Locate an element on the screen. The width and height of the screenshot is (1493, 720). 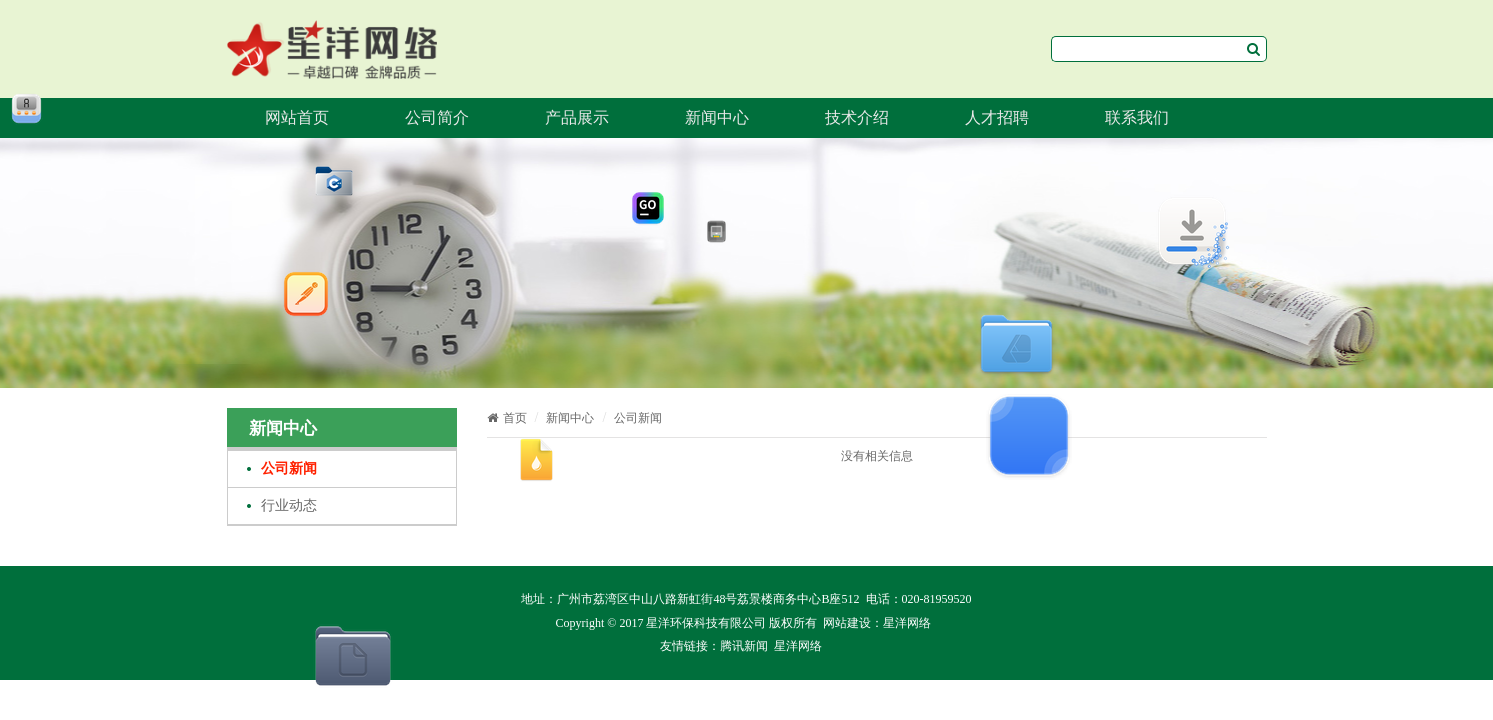
open GoLand IDE application is located at coordinates (648, 208).